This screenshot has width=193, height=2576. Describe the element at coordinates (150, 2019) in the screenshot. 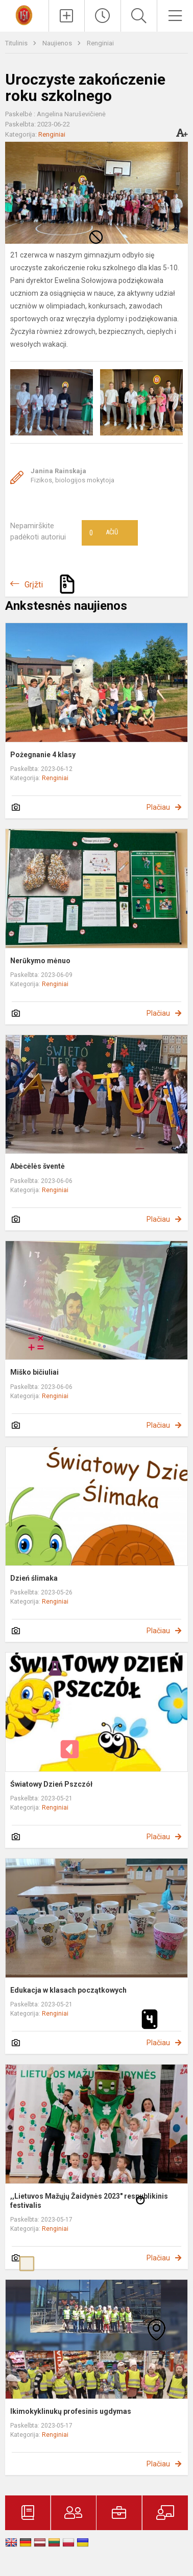

I see `a four of clubs playing card` at that location.